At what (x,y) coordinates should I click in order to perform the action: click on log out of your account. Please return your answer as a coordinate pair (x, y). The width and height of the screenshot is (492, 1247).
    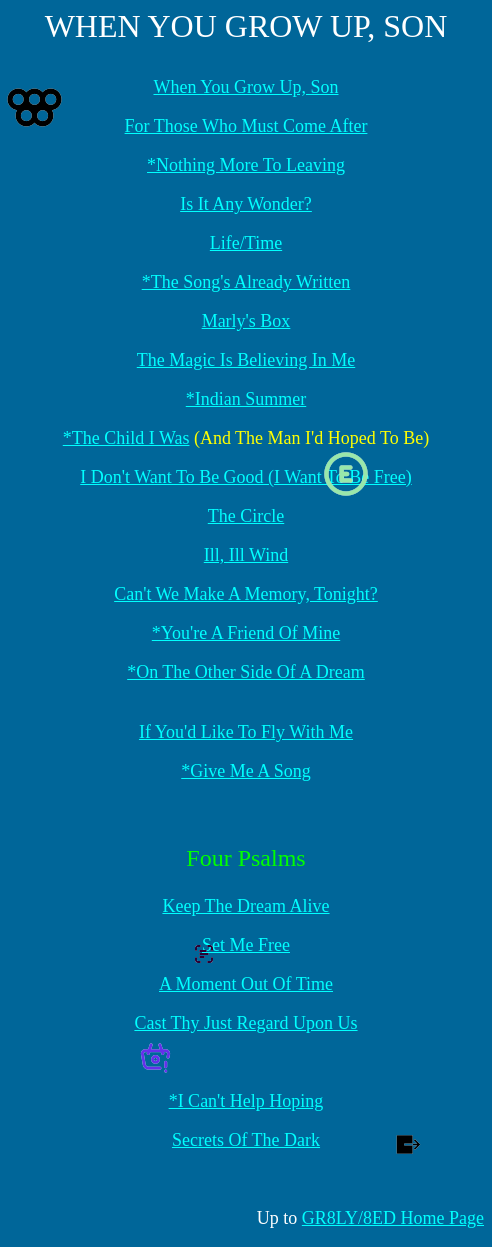
    Looking at the image, I should click on (408, 1144).